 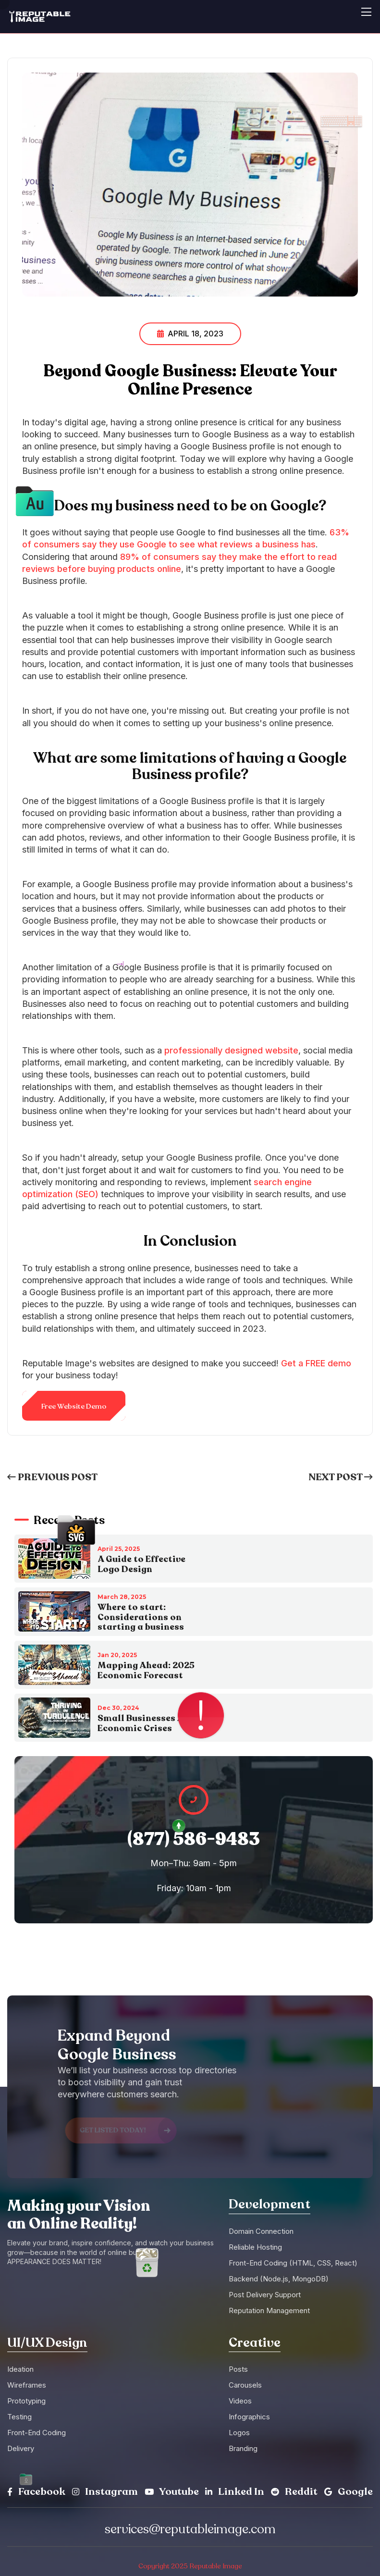 What do you see at coordinates (341, 121) in the screenshot?
I see `apple magic keyboard with touch id in orange/pink` at bounding box center [341, 121].